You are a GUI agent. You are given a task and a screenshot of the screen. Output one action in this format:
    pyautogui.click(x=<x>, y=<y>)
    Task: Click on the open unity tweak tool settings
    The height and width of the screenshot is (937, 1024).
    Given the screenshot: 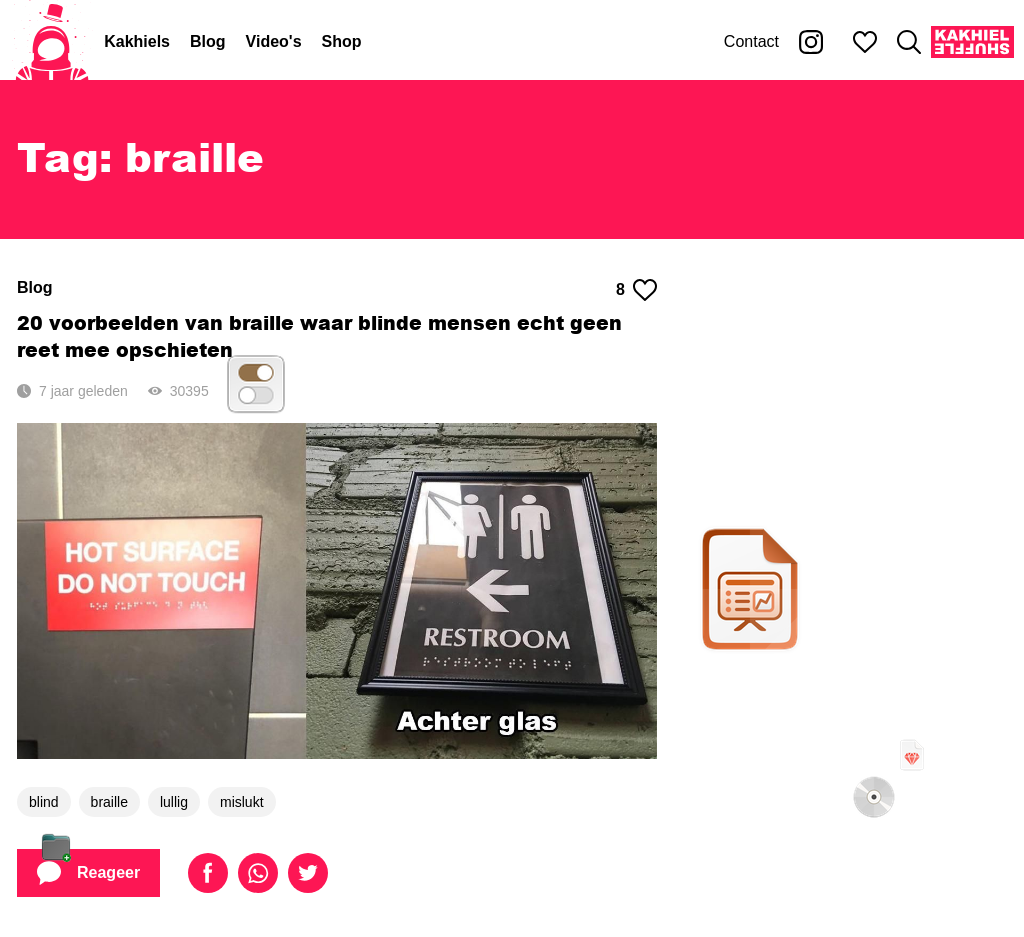 What is the action you would take?
    pyautogui.click(x=256, y=384)
    